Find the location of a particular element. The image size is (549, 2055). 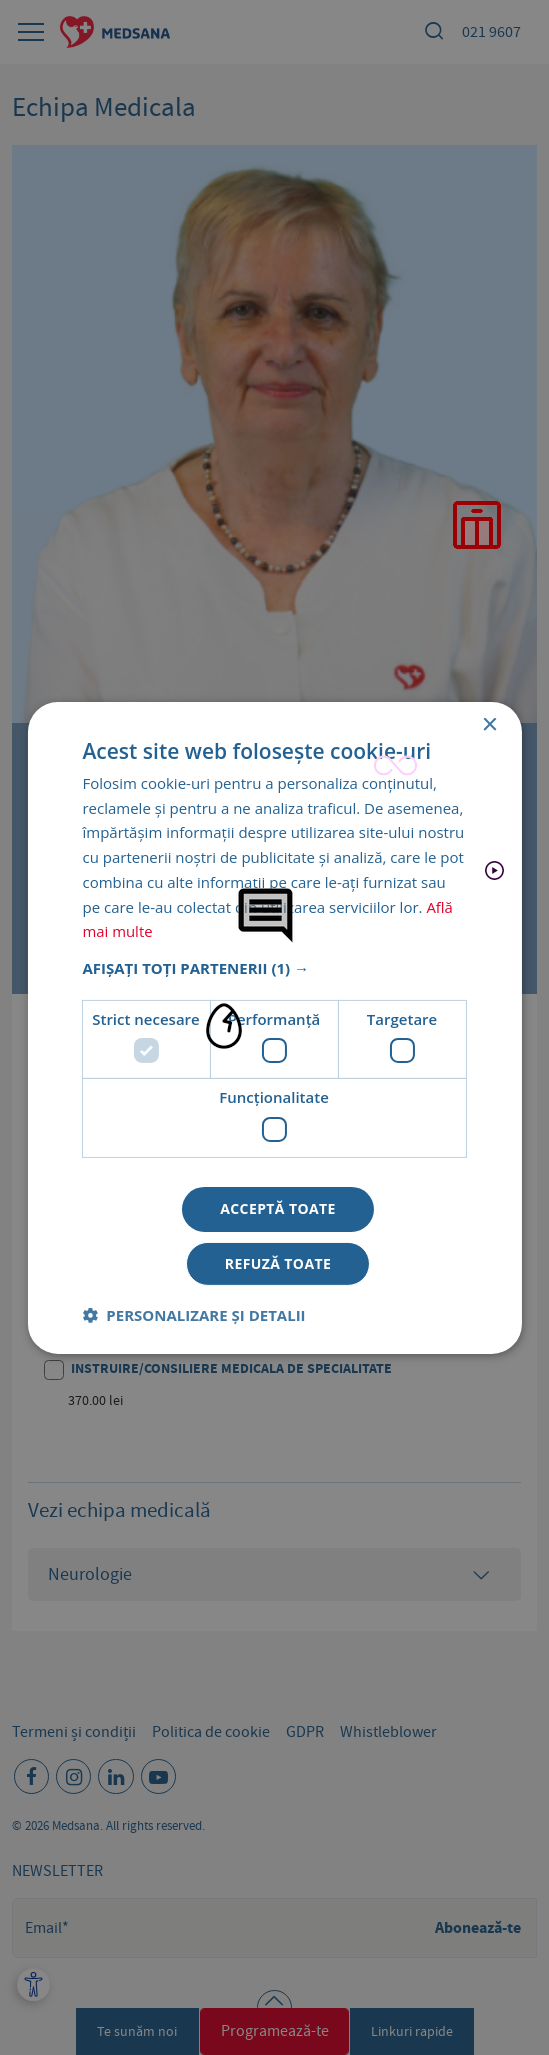

indicates a cracked or broken item is located at coordinates (224, 1026).